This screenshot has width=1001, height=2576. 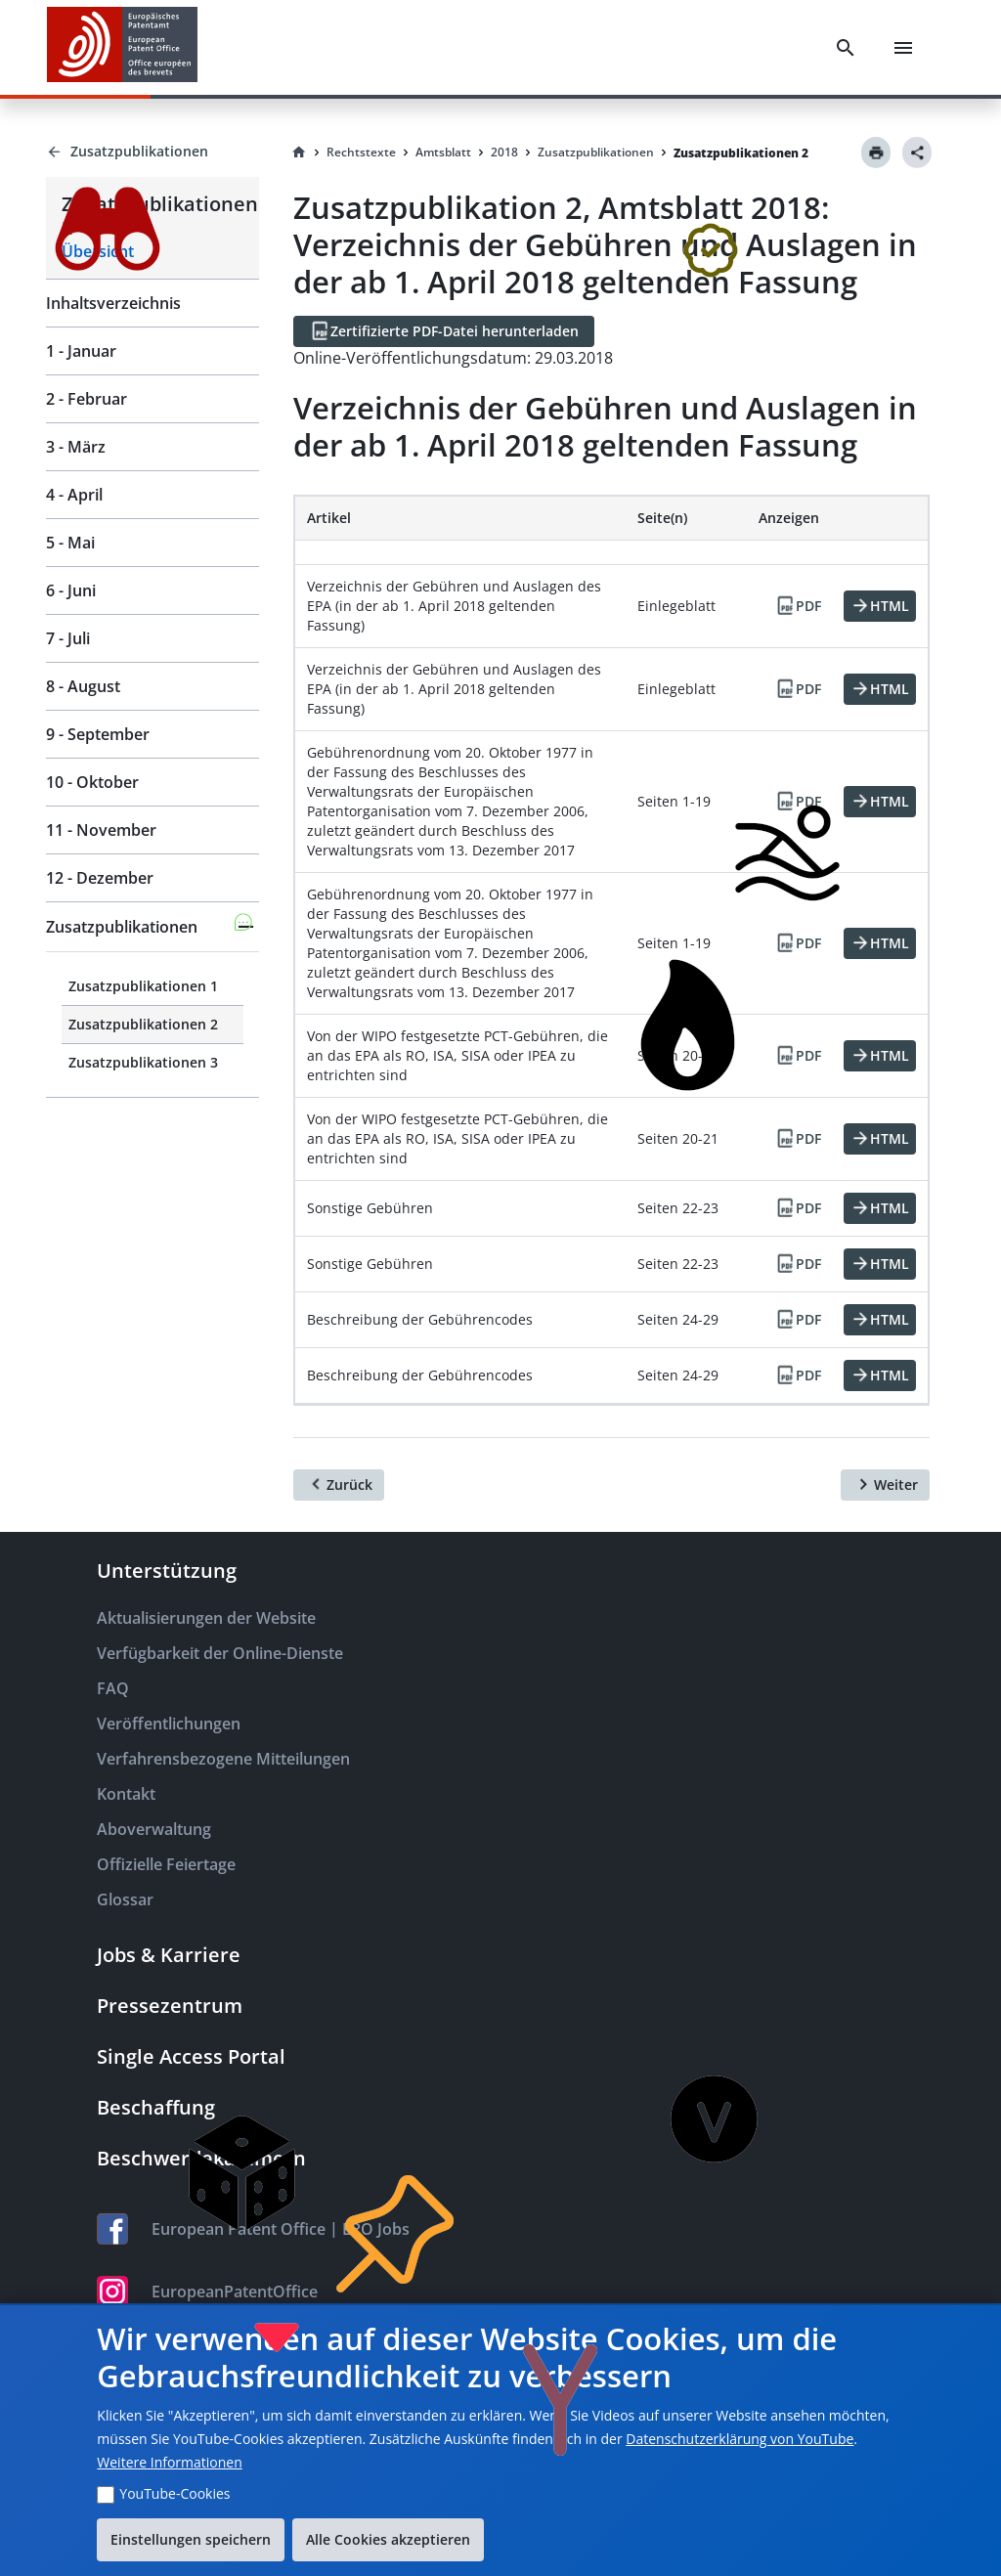 What do you see at coordinates (714, 2118) in the screenshot?
I see `indicates a verified status or account` at bounding box center [714, 2118].